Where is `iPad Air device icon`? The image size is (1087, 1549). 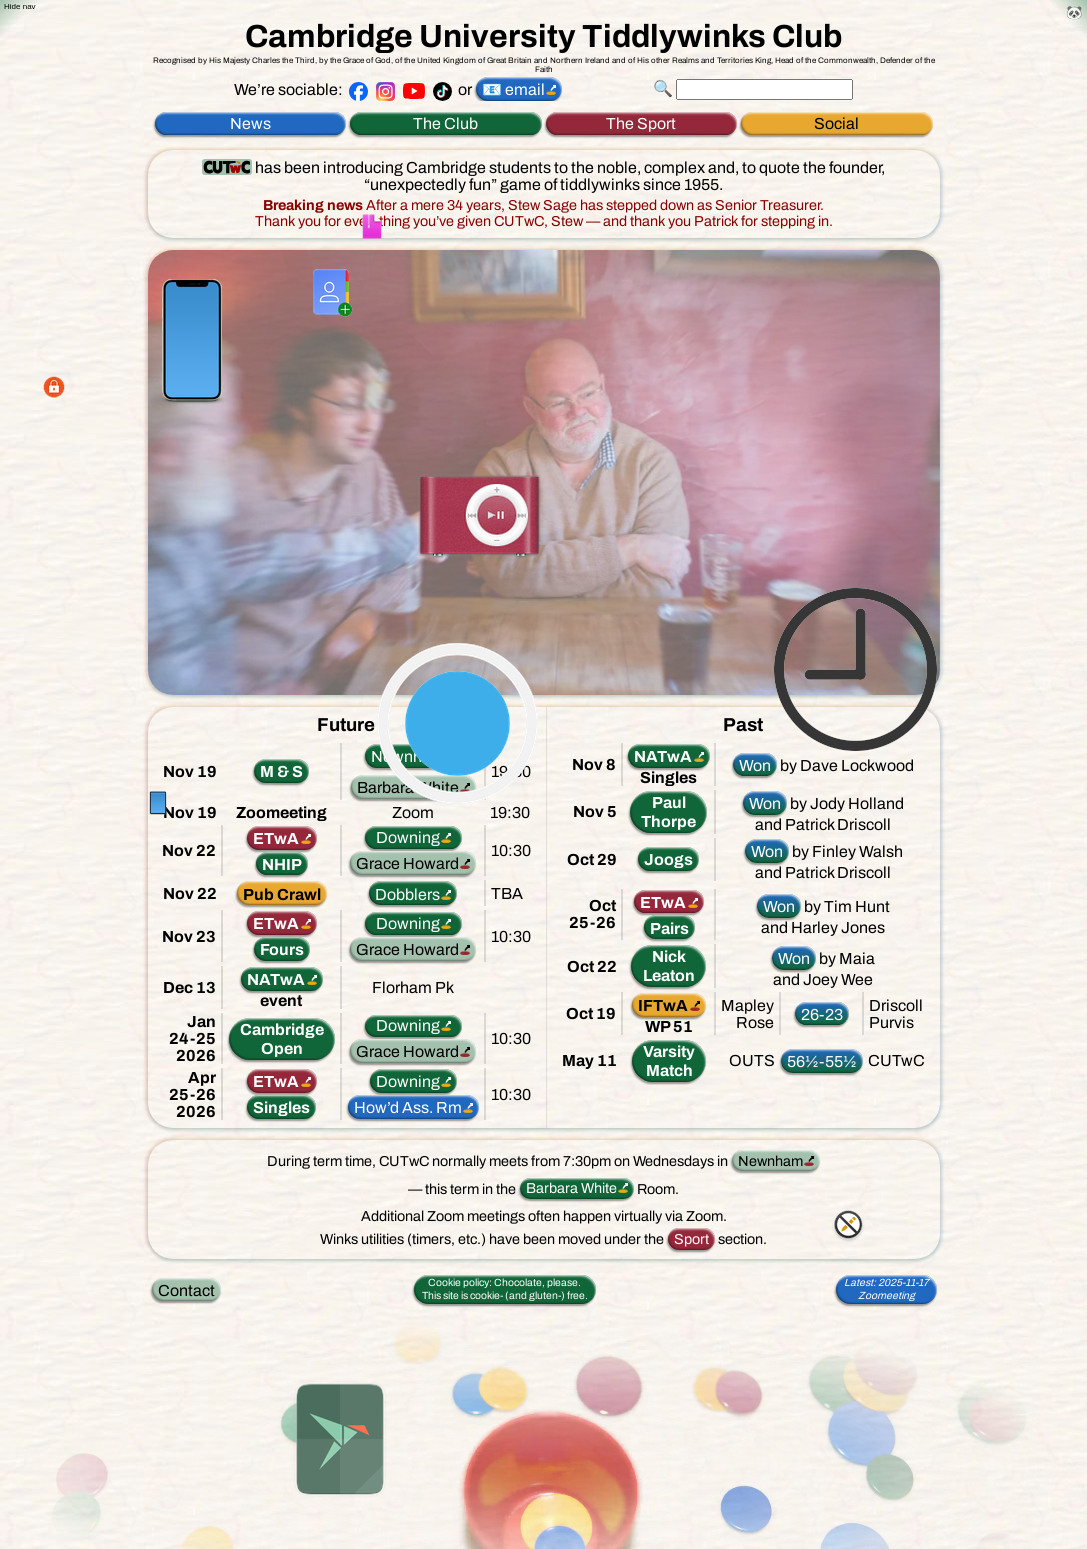
iPad Air device icon is located at coordinates (158, 803).